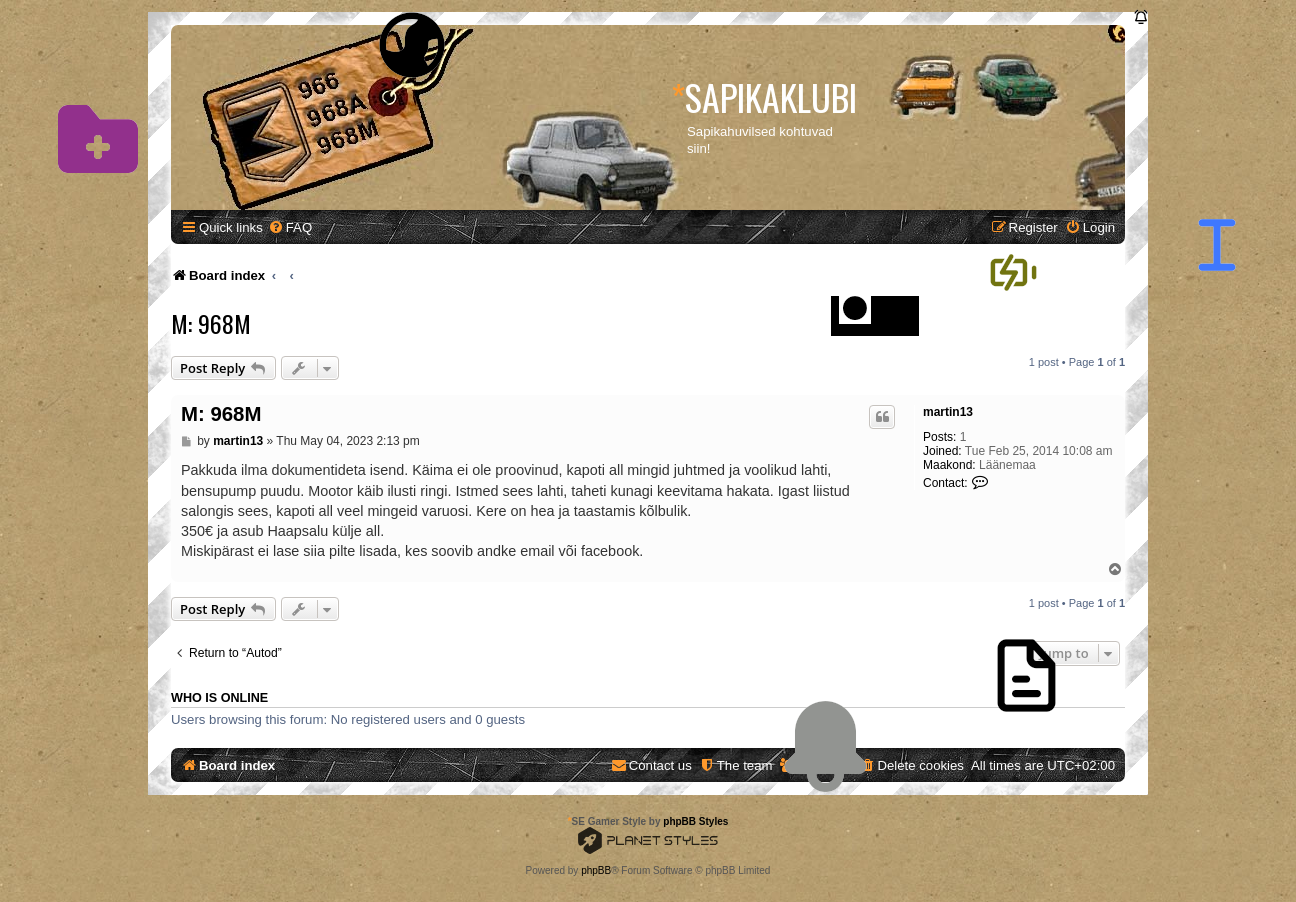  I want to click on select first class or suite seating, so click(875, 316).